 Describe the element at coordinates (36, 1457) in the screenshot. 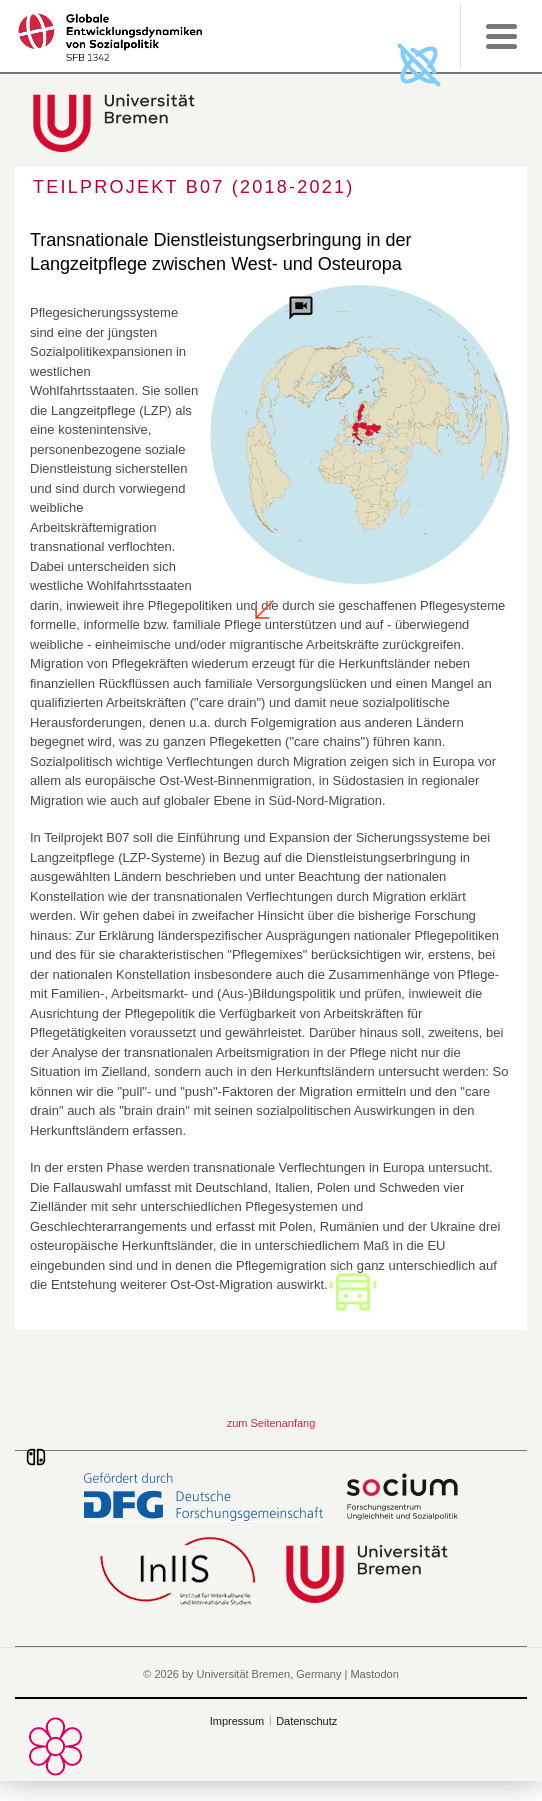

I see `access nintendo switch gaming features` at that location.